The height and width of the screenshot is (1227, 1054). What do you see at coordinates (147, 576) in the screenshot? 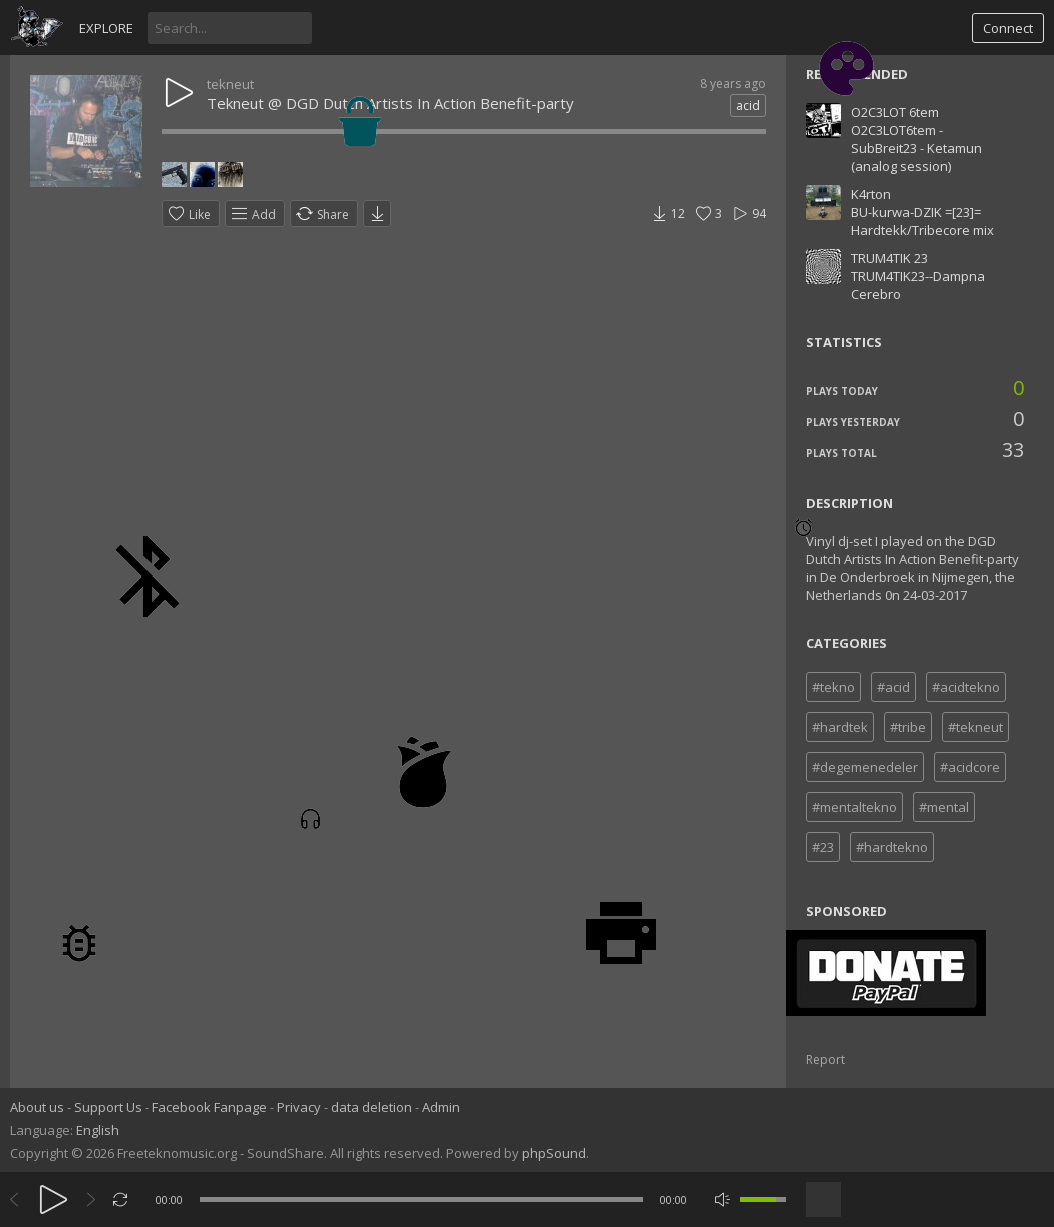
I see `bluetooth is currently disabled` at bounding box center [147, 576].